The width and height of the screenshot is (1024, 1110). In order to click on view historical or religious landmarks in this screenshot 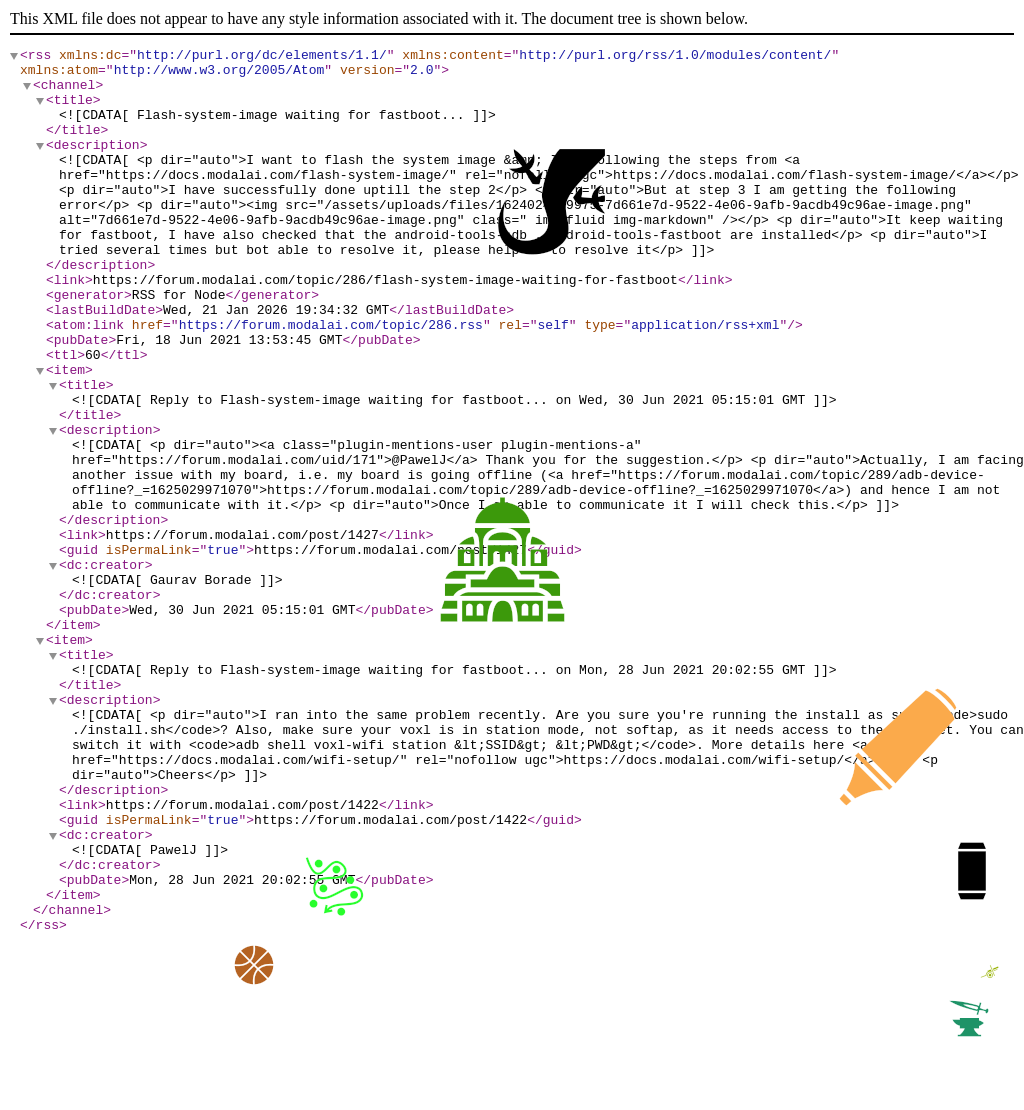, I will do `click(502, 559)`.